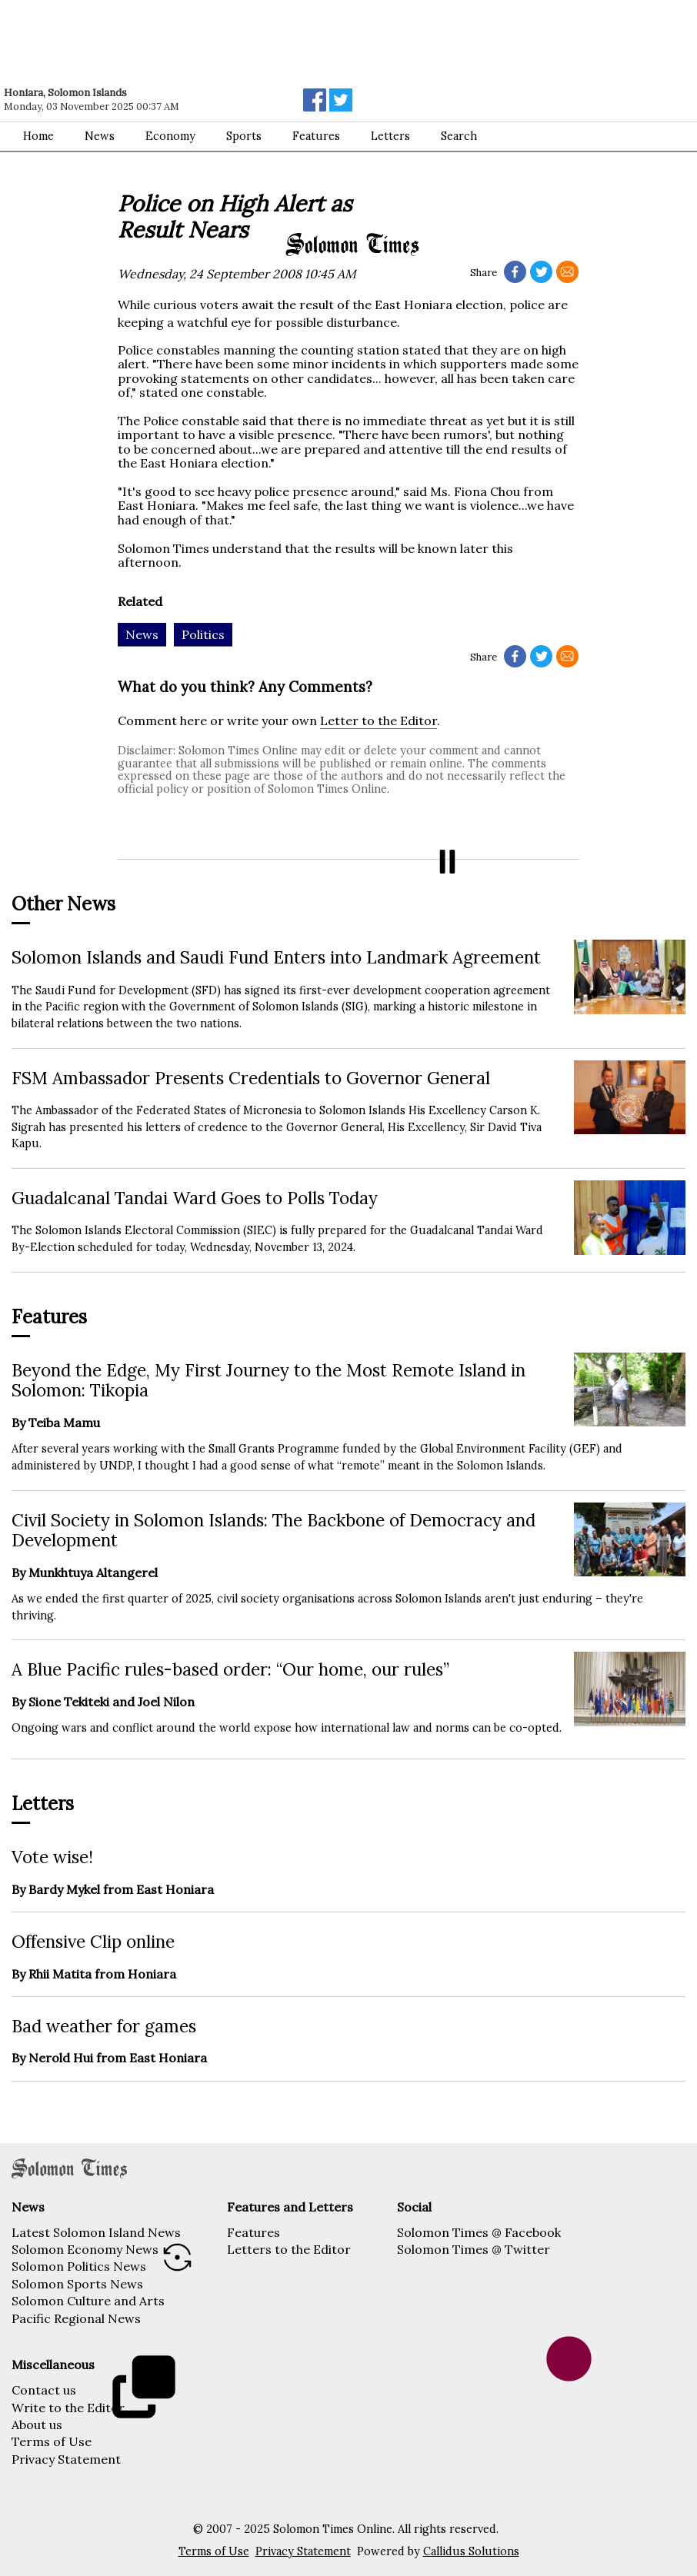 The height and width of the screenshot is (2576, 697). Describe the element at coordinates (447, 861) in the screenshot. I see `pause media playback` at that location.